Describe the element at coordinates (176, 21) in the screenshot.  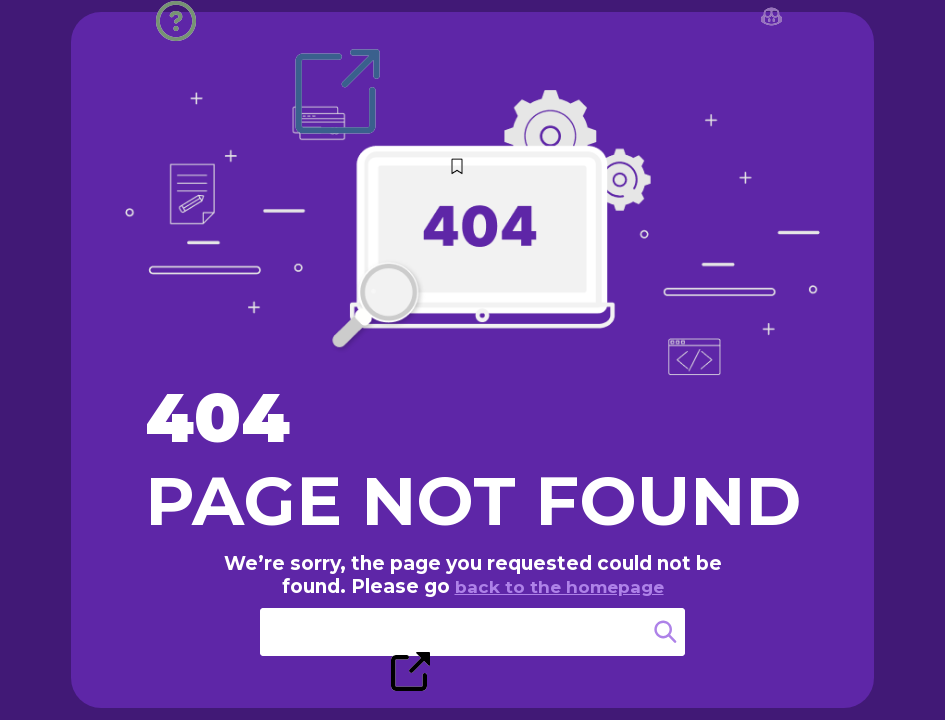
I see `access help or support` at that location.